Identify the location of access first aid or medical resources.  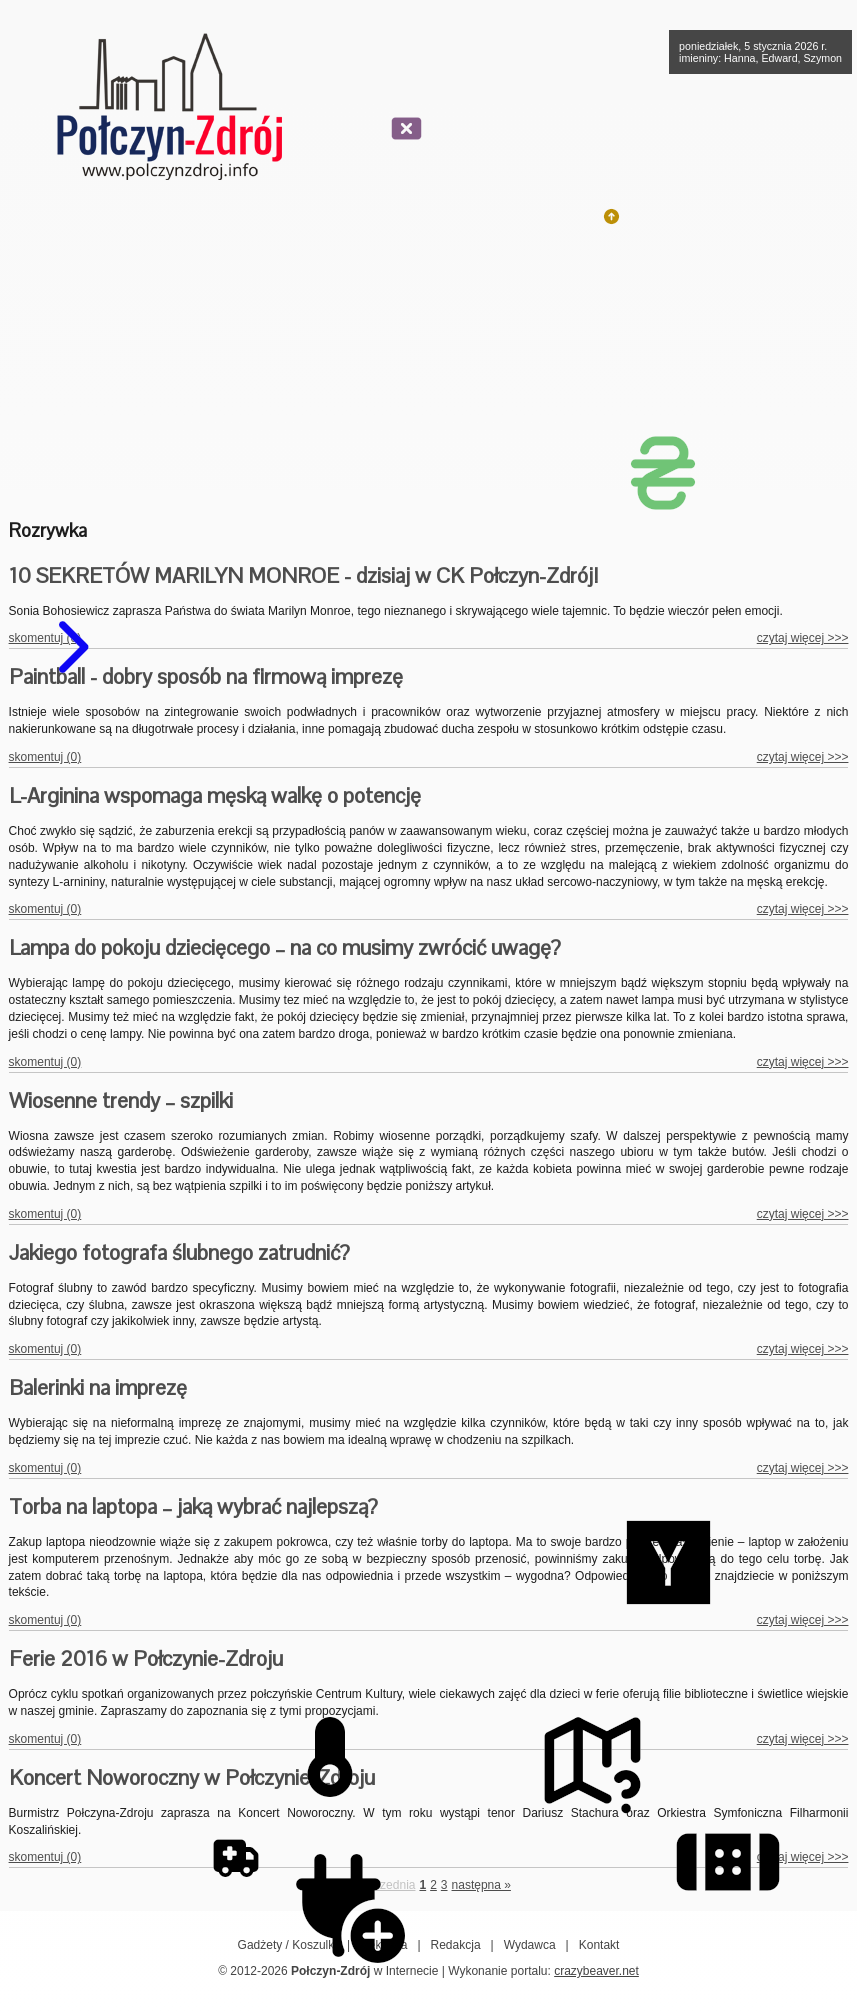
(728, 1862).